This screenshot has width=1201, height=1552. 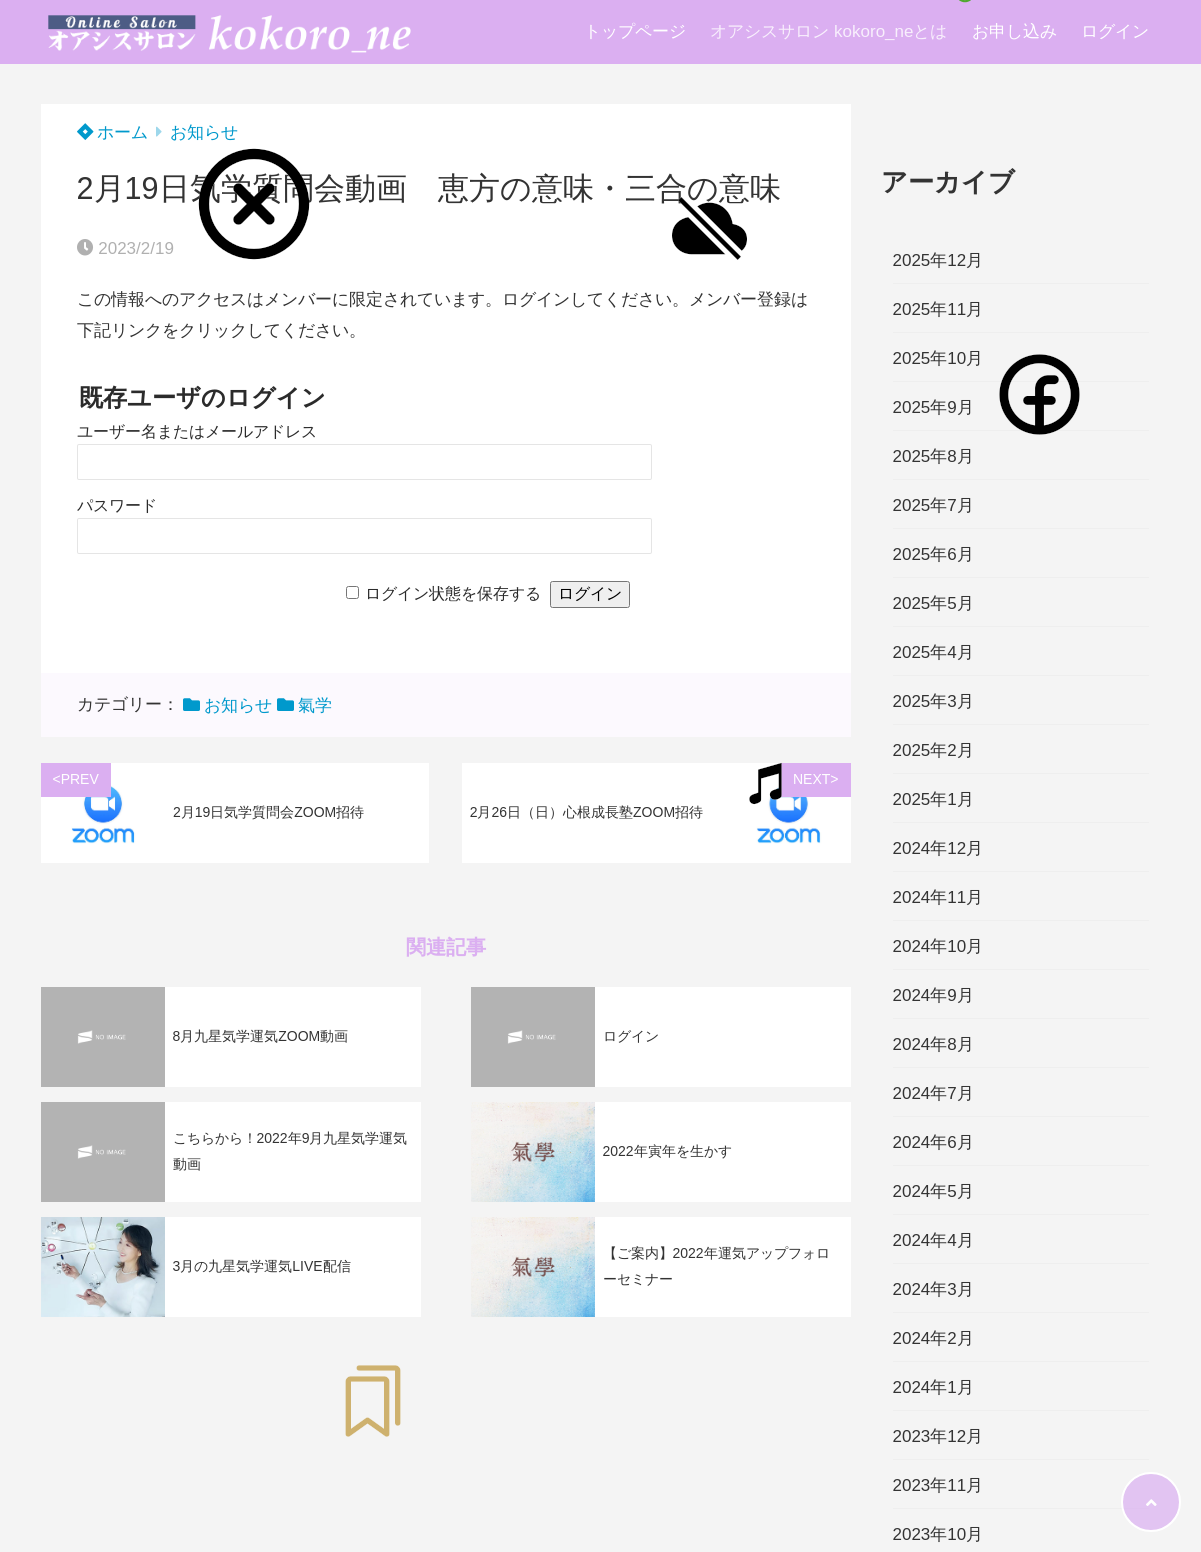 What do you see at coordinates (765, 783) in the screenshot?
I see `access music library or player` at bounding box center [765, 783].